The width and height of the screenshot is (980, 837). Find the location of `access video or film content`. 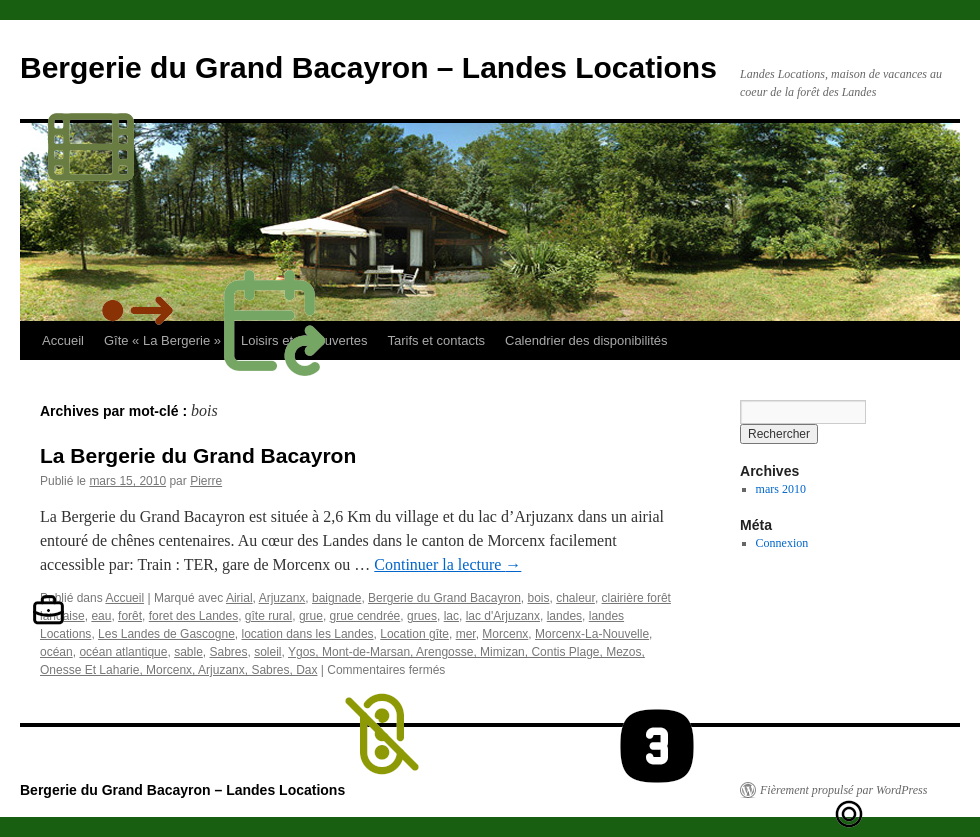

access video or film content is located at coordinates (91, 147).